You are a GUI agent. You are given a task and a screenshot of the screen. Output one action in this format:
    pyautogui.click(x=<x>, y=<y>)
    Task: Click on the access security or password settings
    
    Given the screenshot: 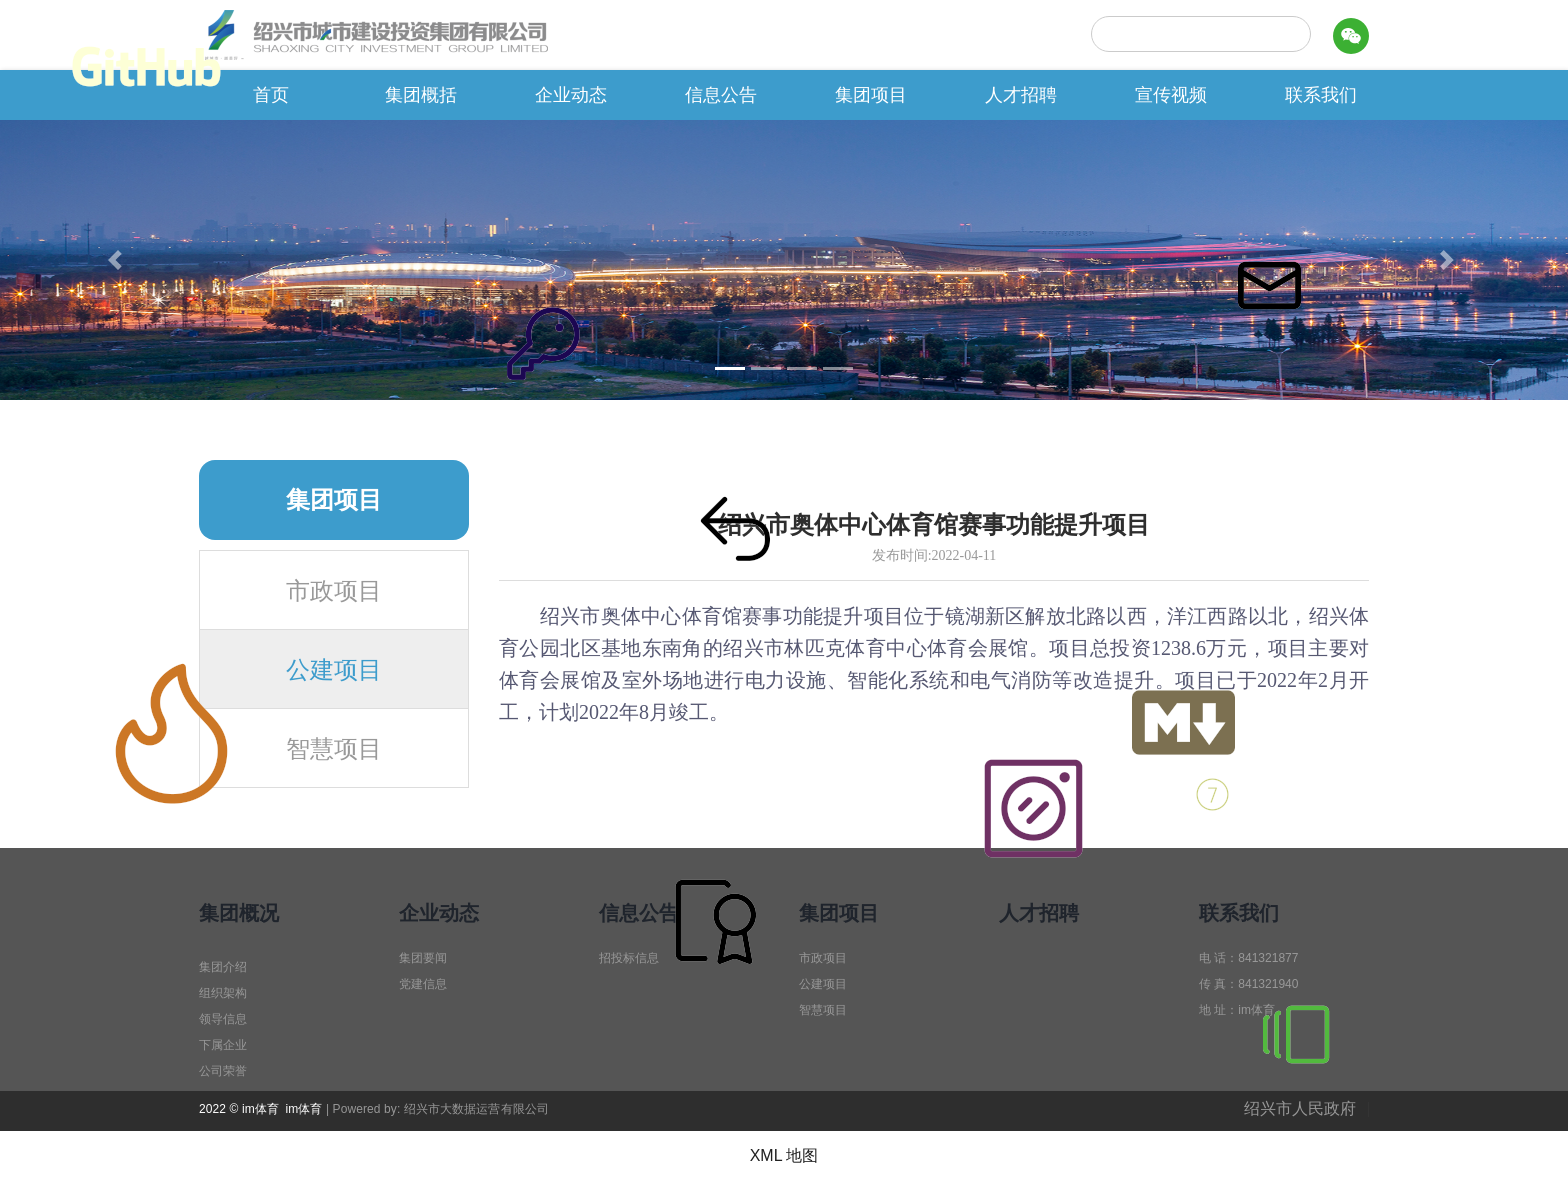 What is the action you would take?
    pyautogui.click(x=542, y=345)
    